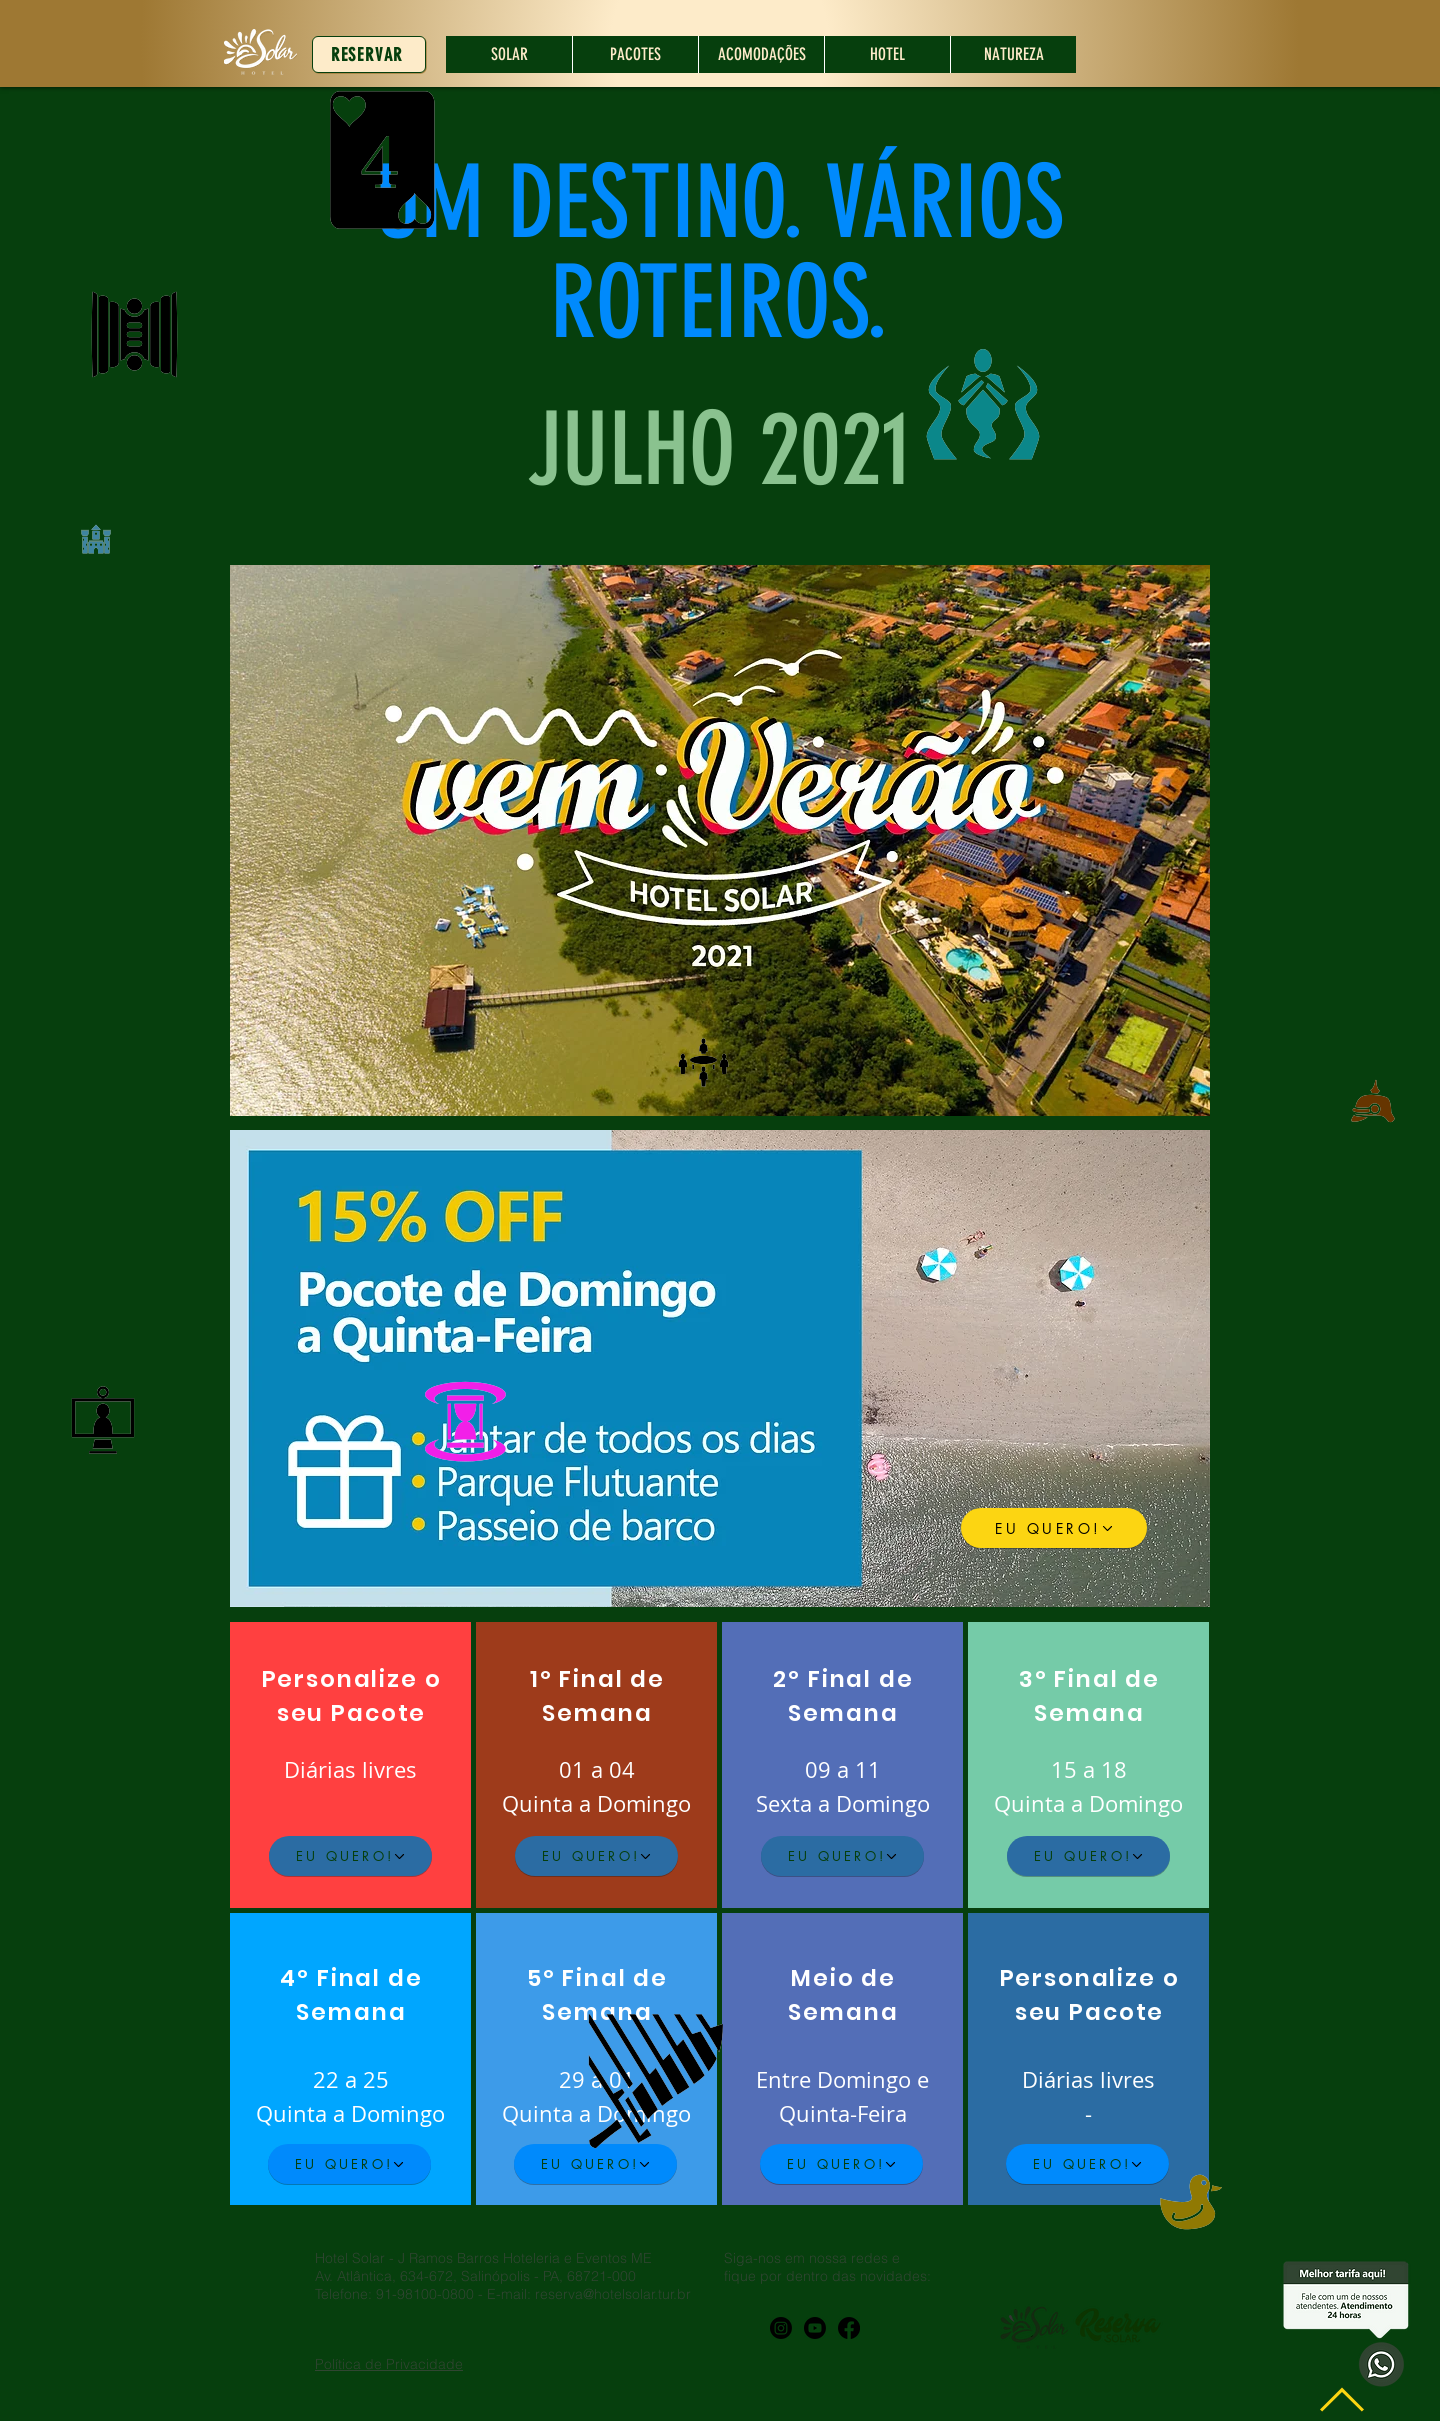 The width and height of the screenshot is (1440, 2421). Describe the element at coordinates (134, 334) in the screenshot. I see `accordion or bellows instrument in a music game` at that location.